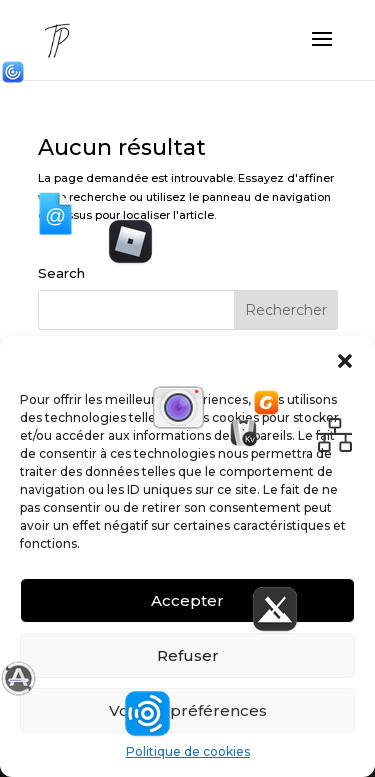 The height and width of the screenshot is (777, 375). I want to click on open ubuntu studio application, so click(147, 713).